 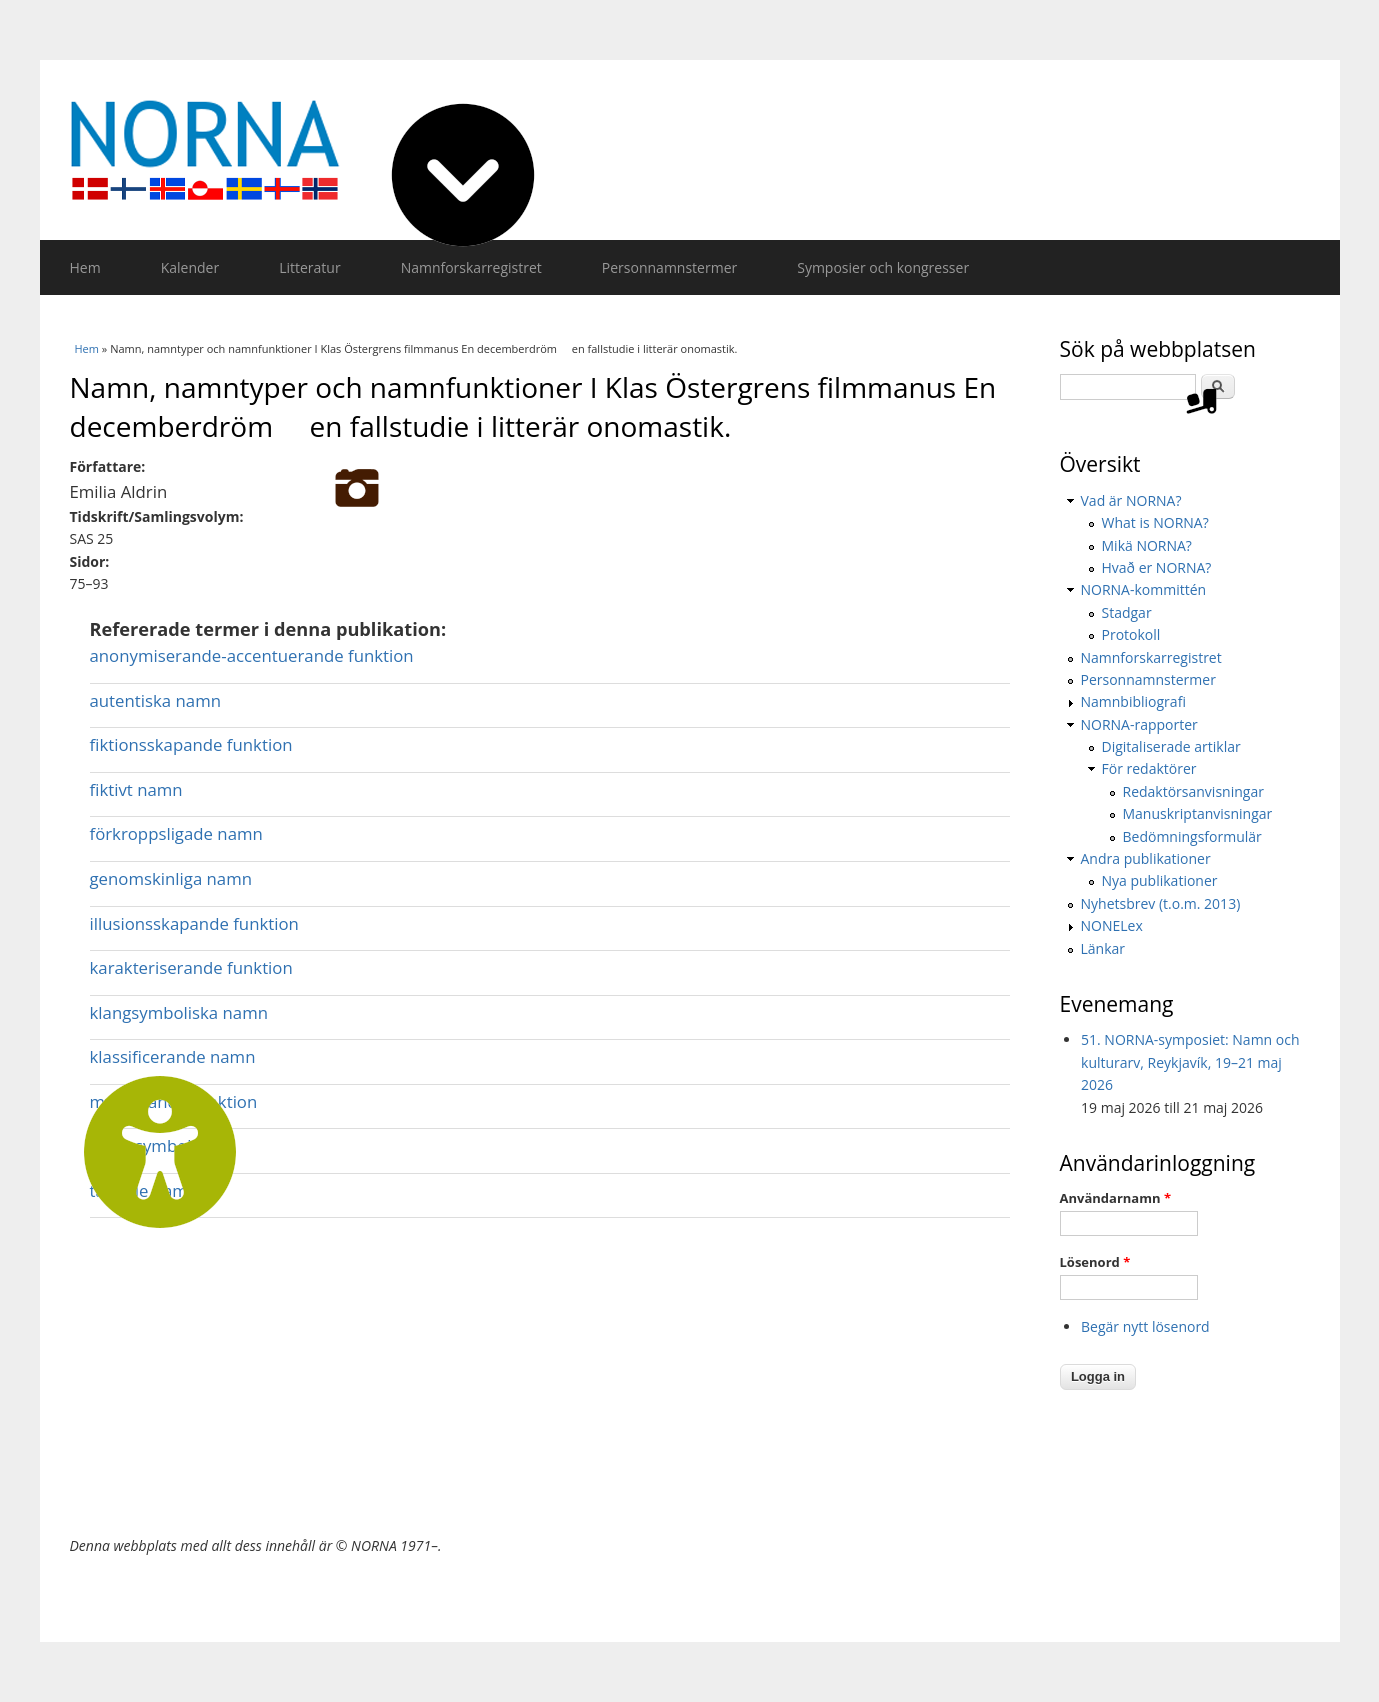 What do you see at coordinates (357, 488) in the screenshot?
I see `take a photo` at bounding box center [357, 488].